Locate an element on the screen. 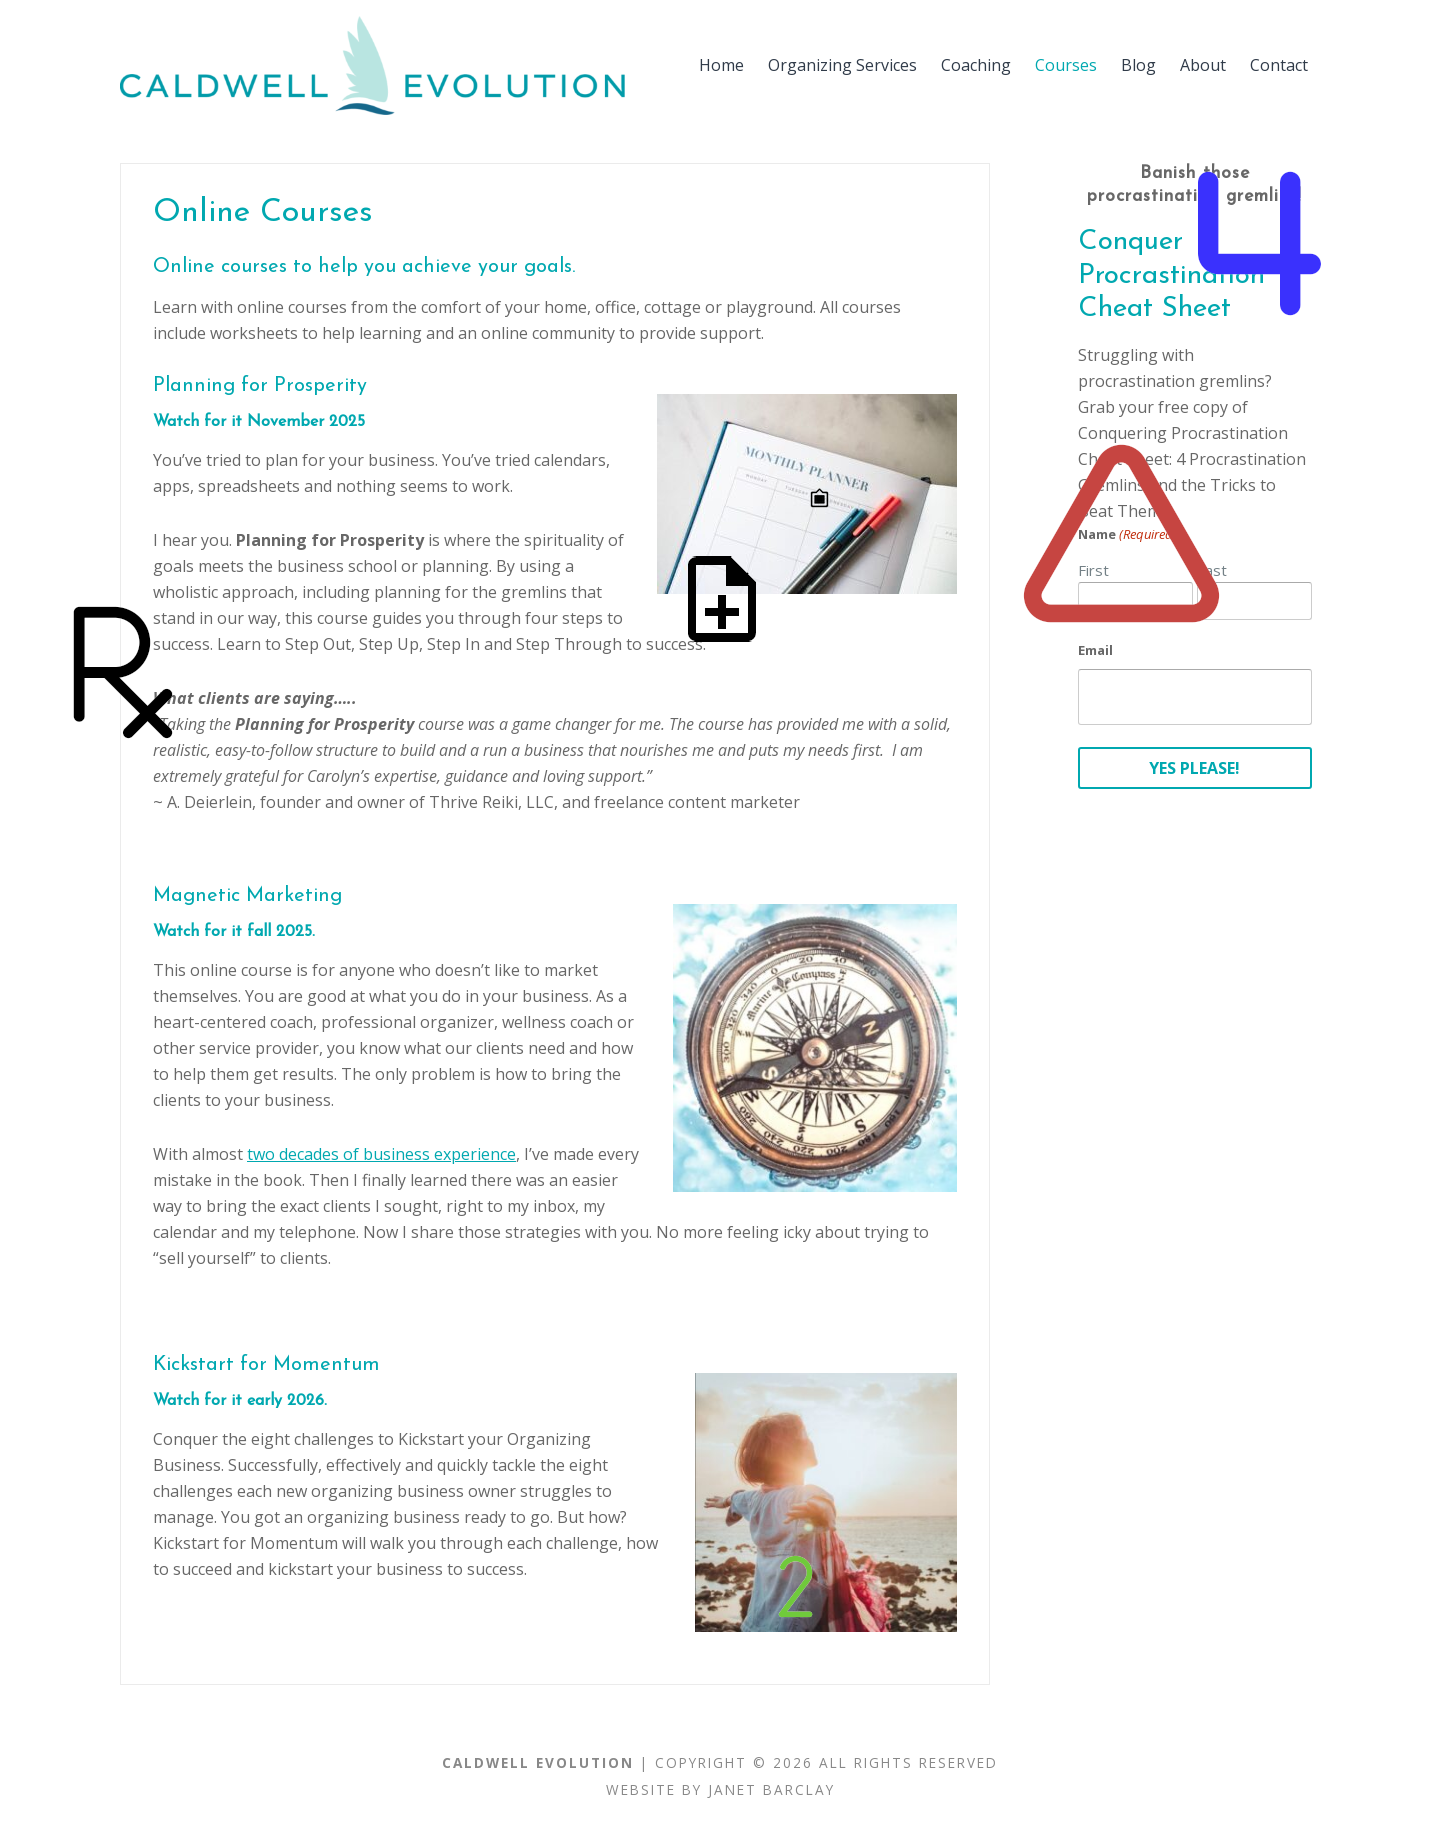 The image size is (1440, 1835). view prescription details is located at coordinates (117, 672).